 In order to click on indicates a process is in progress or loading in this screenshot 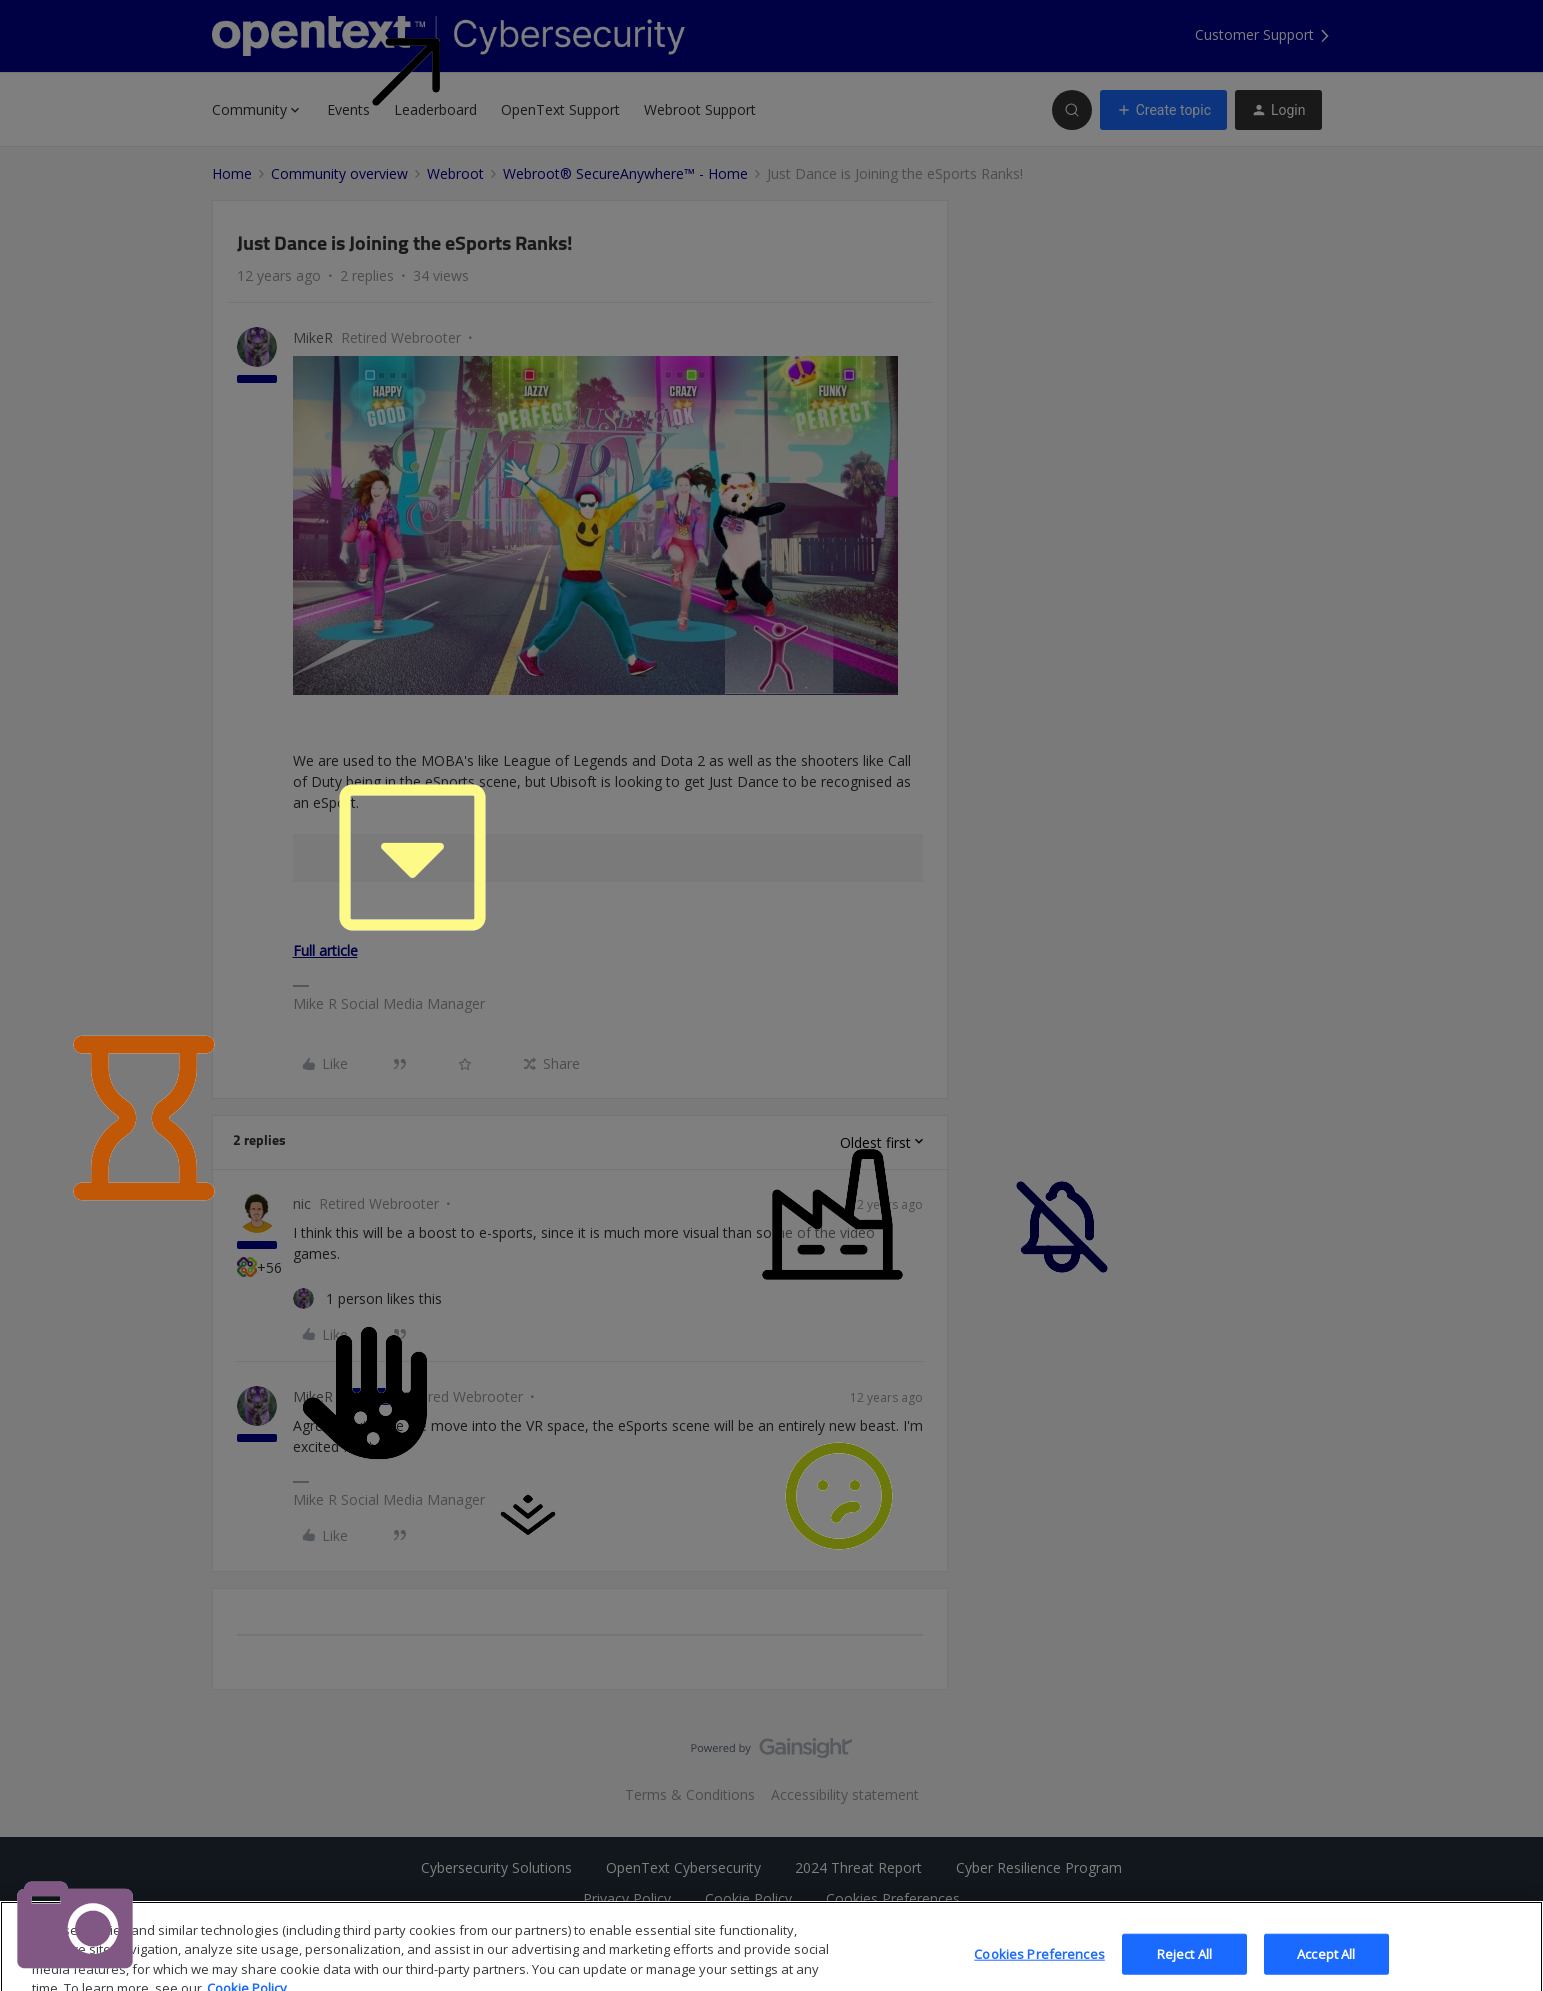, I will do `click(144, 1118)`.